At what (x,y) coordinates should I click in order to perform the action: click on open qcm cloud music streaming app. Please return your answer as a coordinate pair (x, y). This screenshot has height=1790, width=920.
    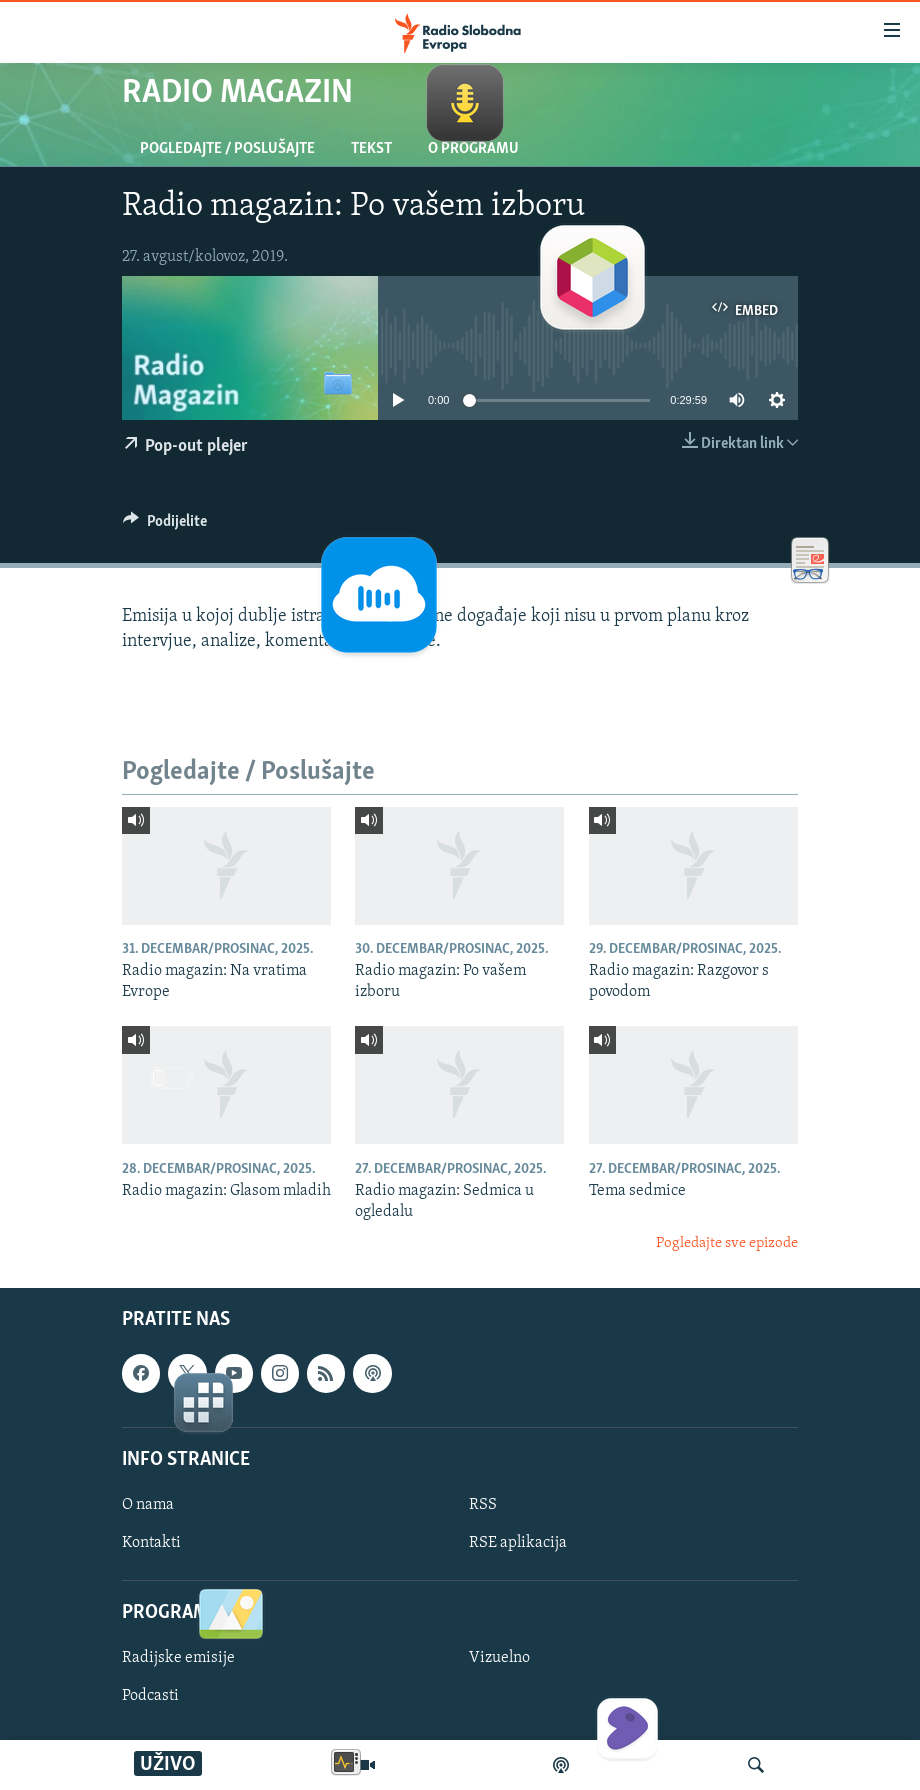
    Looking at the image, I should click on (379, 595).